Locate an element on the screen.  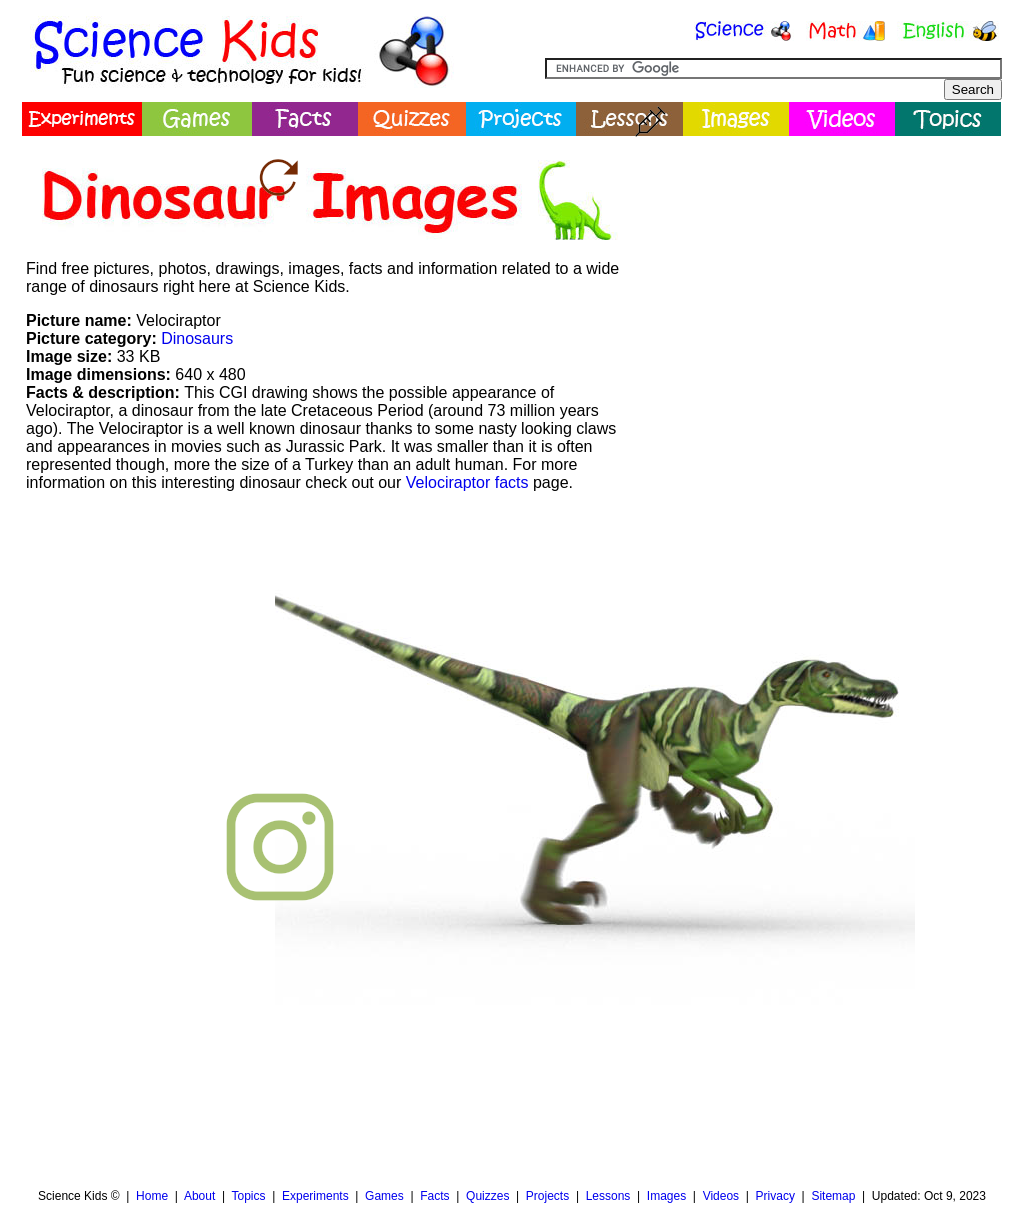
access medical or health information is located at coordinates (650, 121).